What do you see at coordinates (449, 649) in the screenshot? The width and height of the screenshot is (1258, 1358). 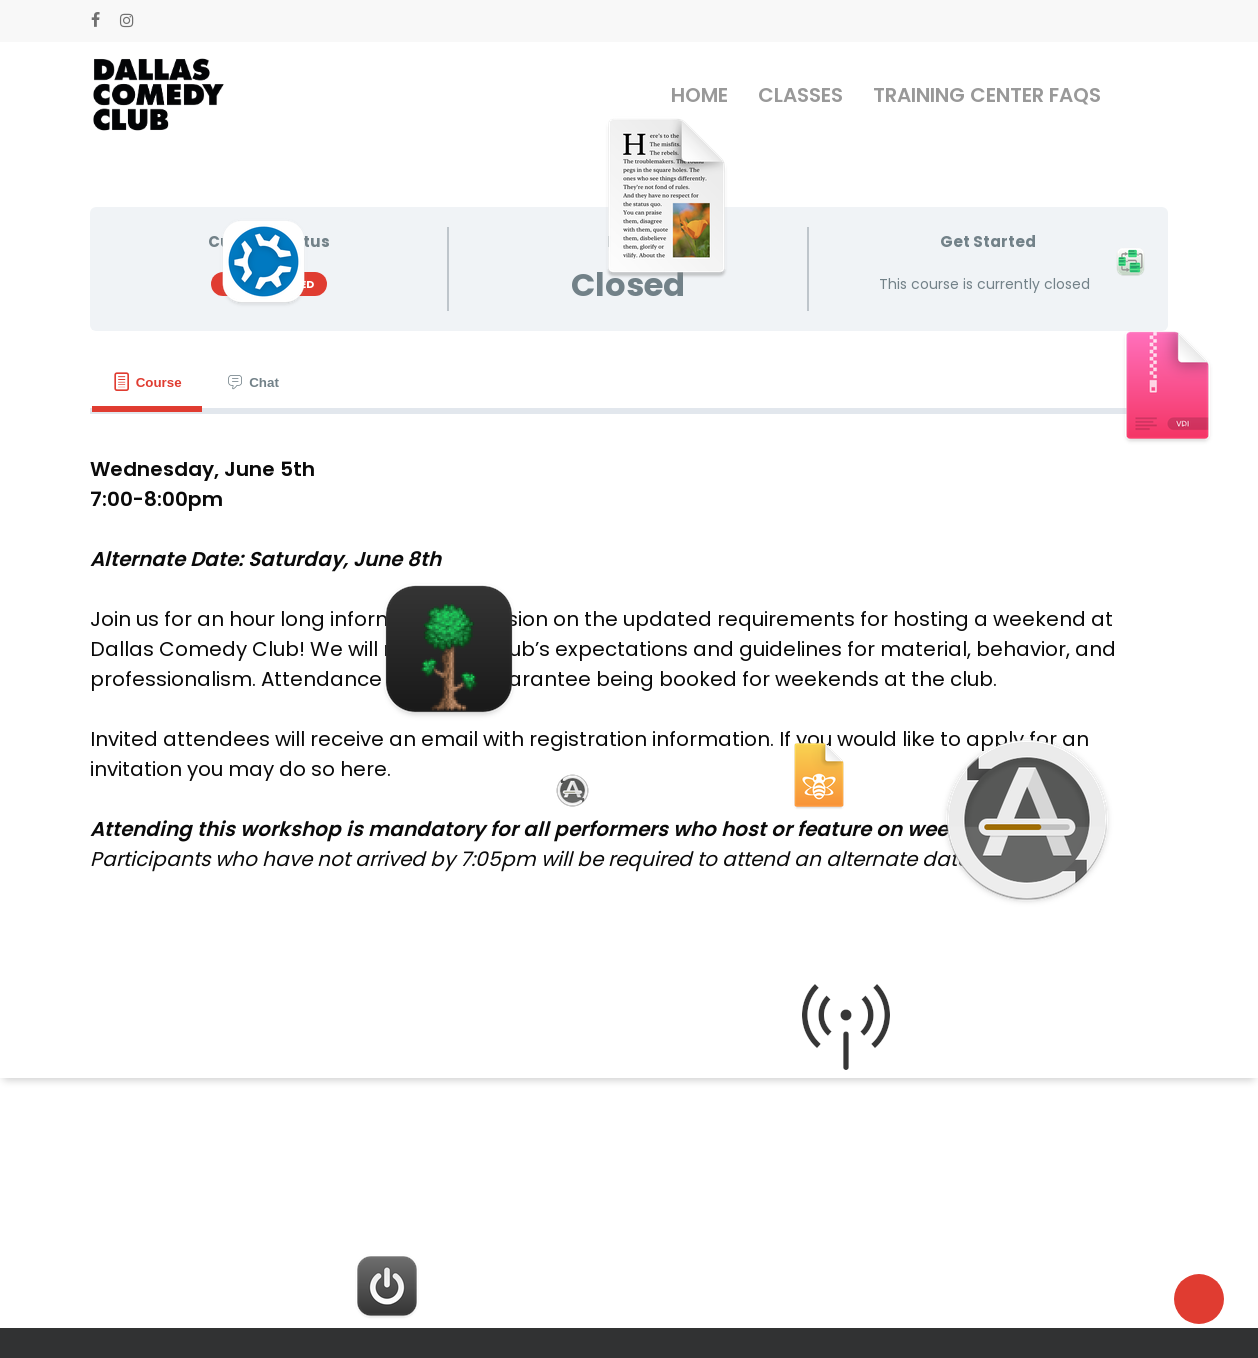 I see `launch Terraria game` at bounding box center [449, 649].